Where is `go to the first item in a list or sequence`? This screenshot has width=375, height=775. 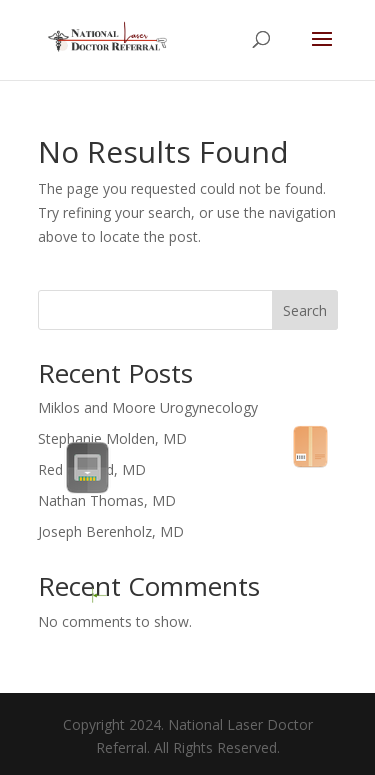
go to the first item in a list or sequence is located at coordinates (99, 595).